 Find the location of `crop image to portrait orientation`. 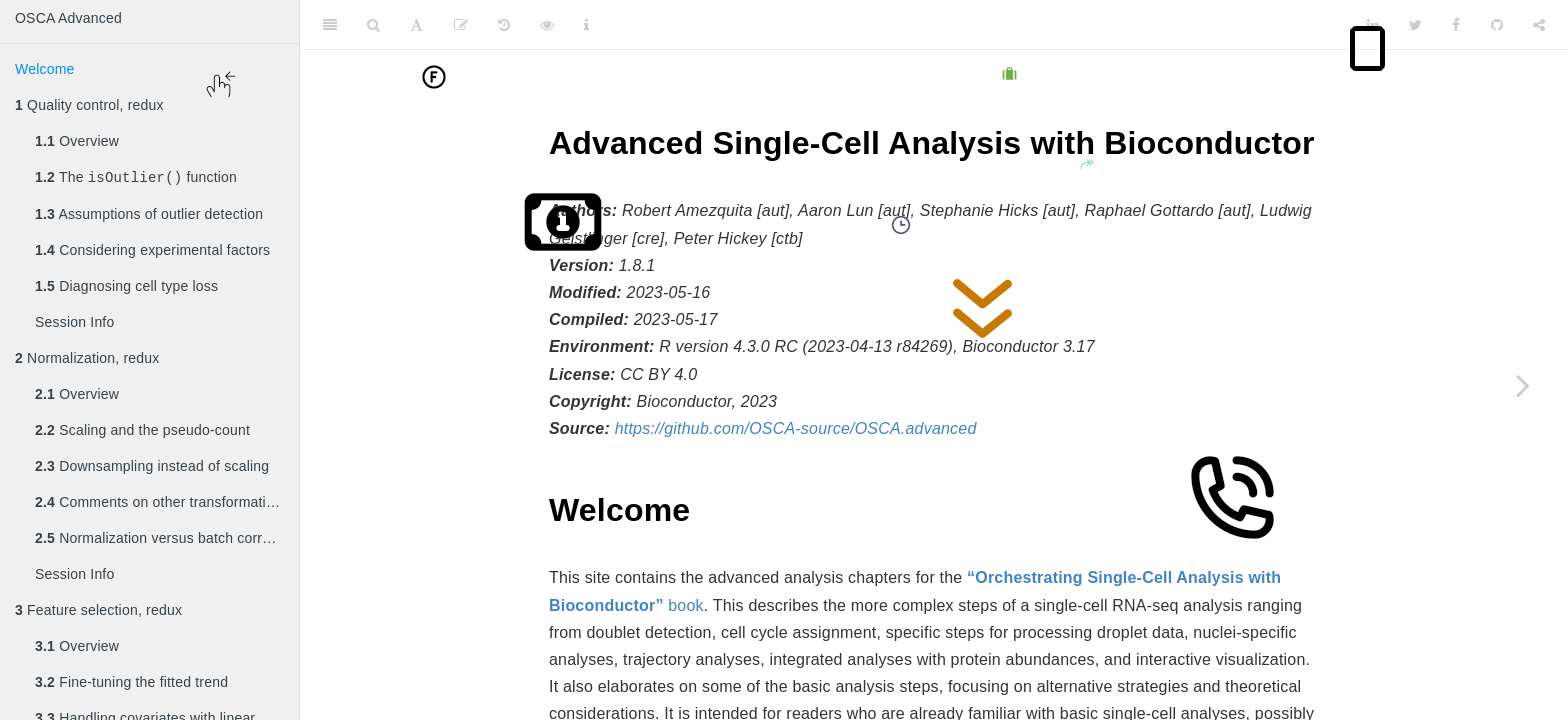

crop image to portrait orientation is located at coordinates (1367, 48).